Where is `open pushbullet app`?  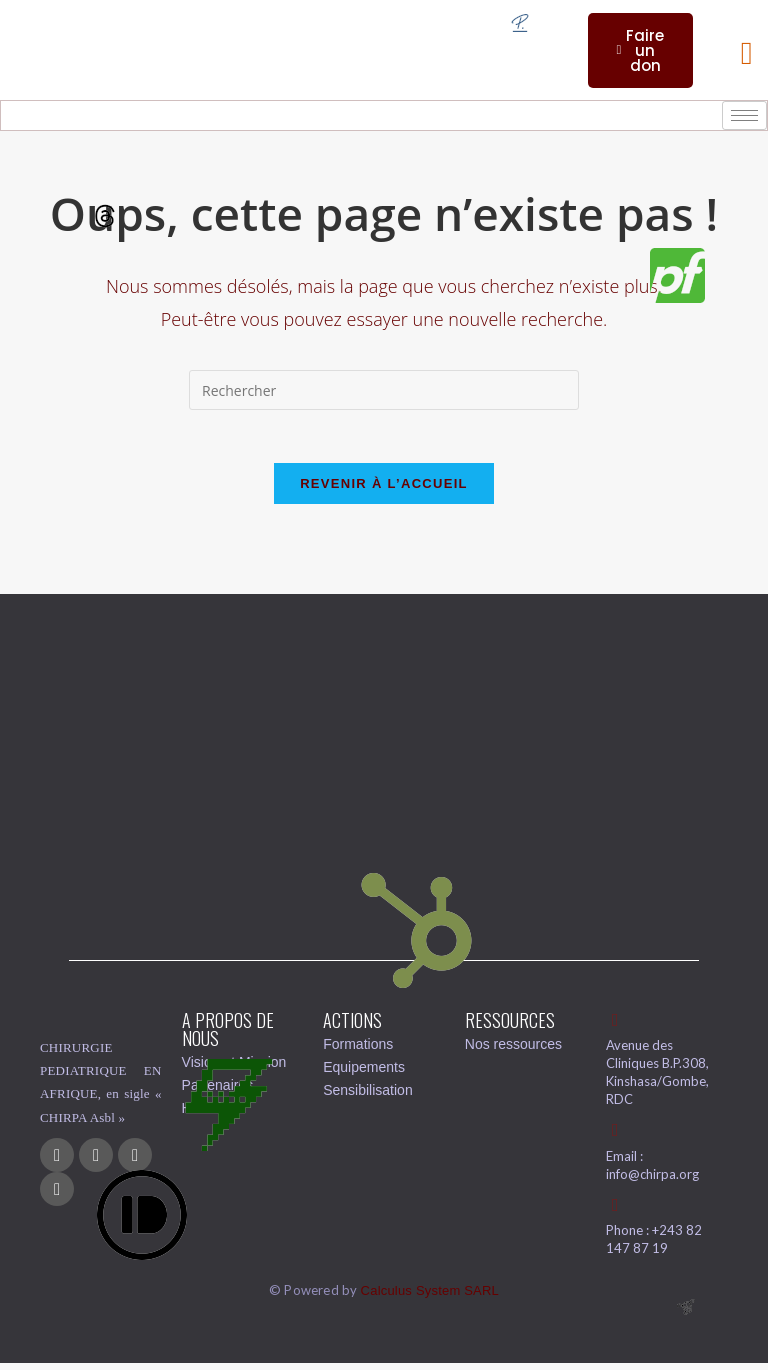
open pushbullet app is located at coordinates (142, 1215).